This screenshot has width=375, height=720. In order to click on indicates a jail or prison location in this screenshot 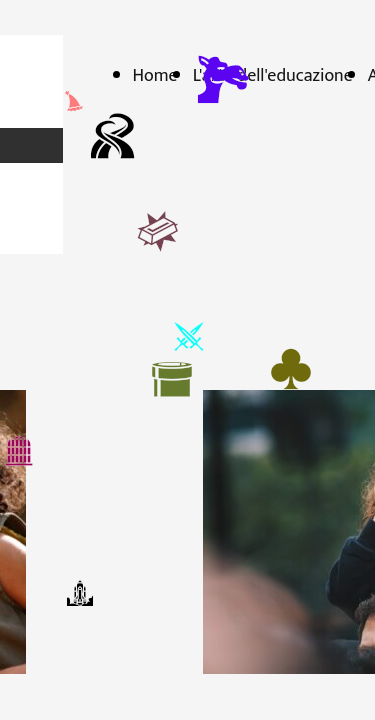, I will do `click(19, 451)`.